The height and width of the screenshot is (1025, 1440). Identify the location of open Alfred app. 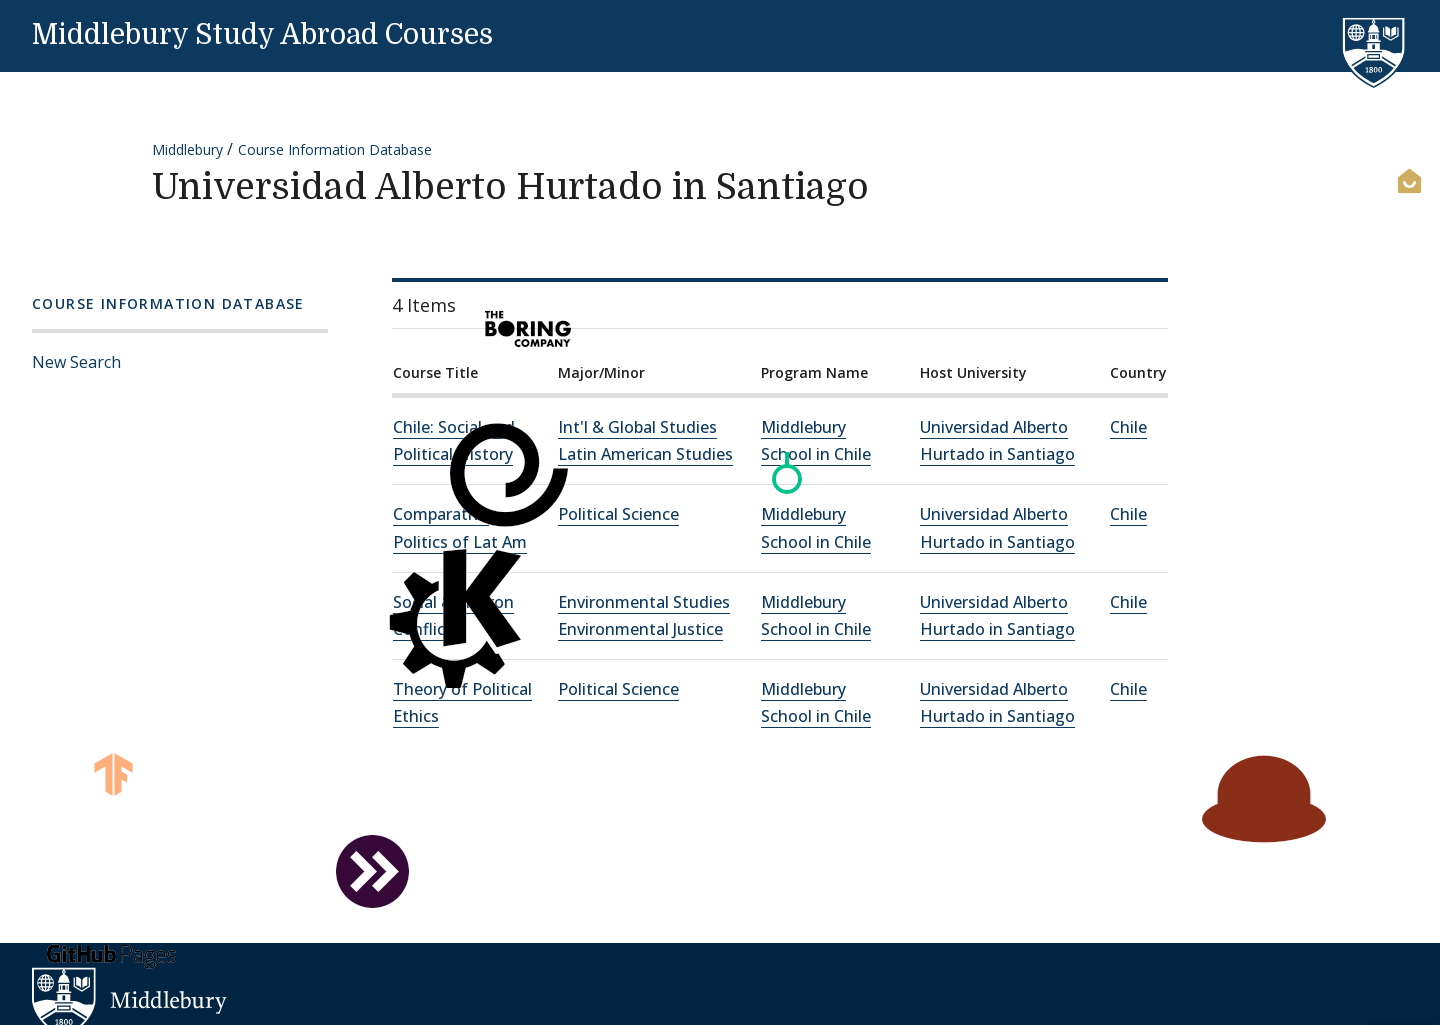
(1264, 799).